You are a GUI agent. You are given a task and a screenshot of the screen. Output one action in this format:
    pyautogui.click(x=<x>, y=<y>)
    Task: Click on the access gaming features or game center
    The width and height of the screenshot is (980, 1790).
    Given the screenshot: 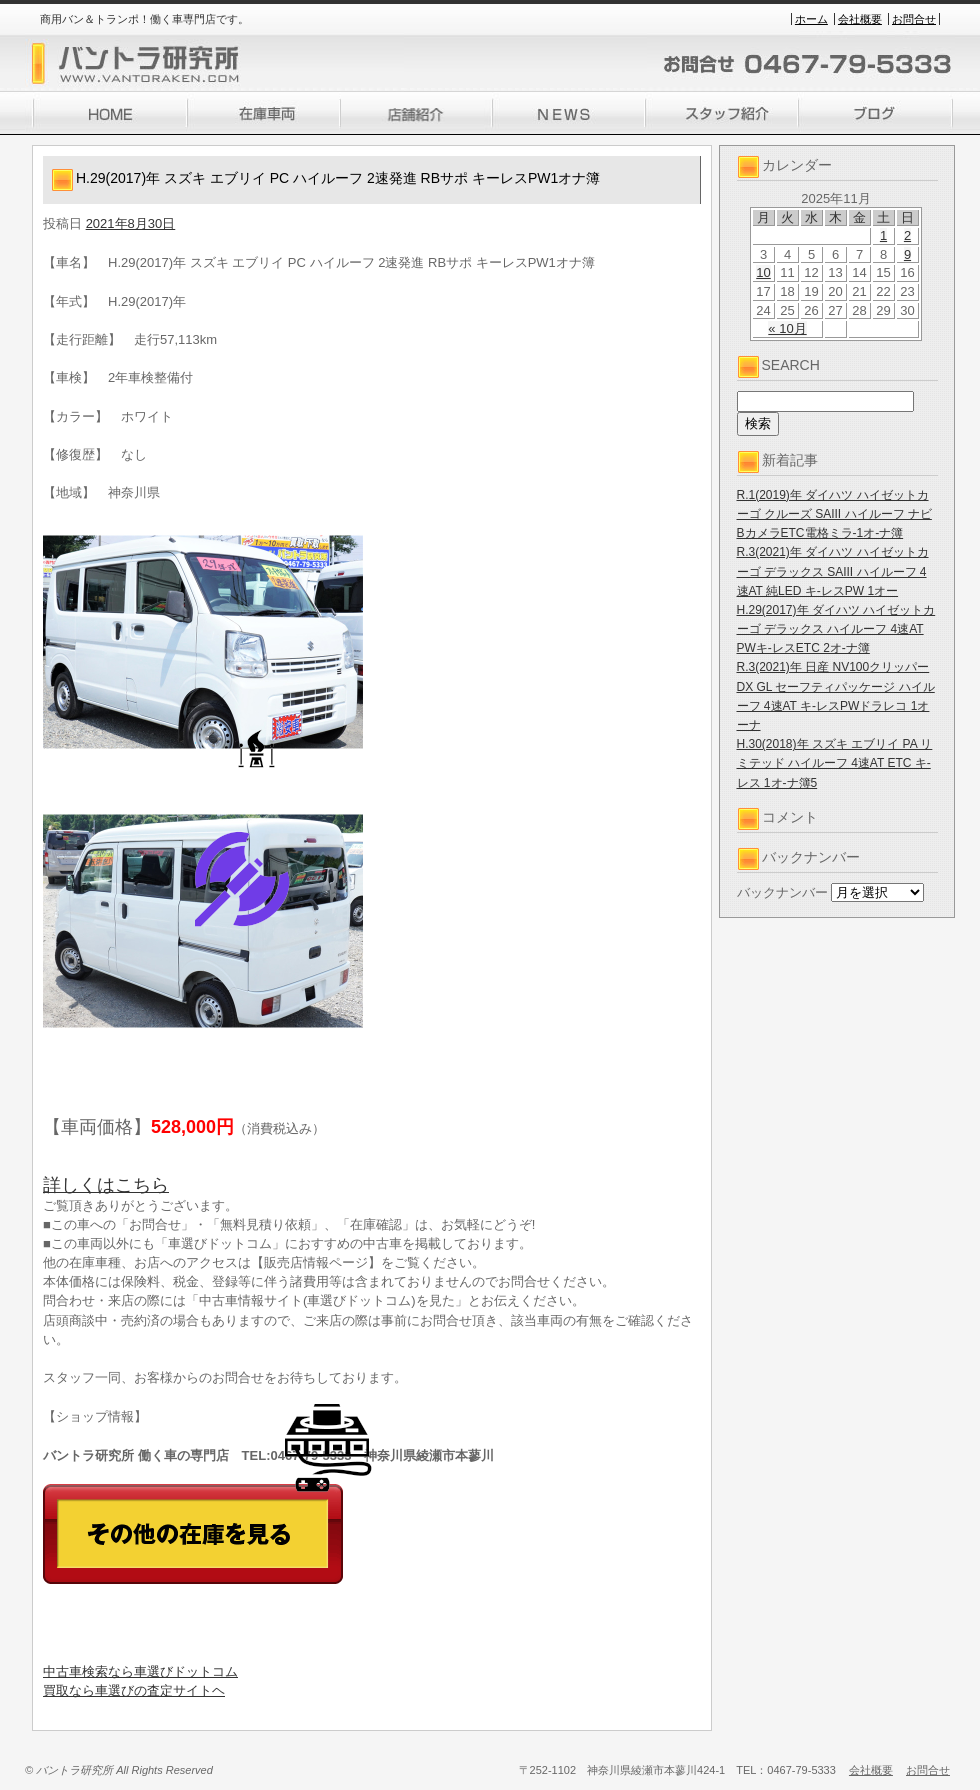 What is the action you would take?
    pyautogui.click(x=327, y=1446)
    